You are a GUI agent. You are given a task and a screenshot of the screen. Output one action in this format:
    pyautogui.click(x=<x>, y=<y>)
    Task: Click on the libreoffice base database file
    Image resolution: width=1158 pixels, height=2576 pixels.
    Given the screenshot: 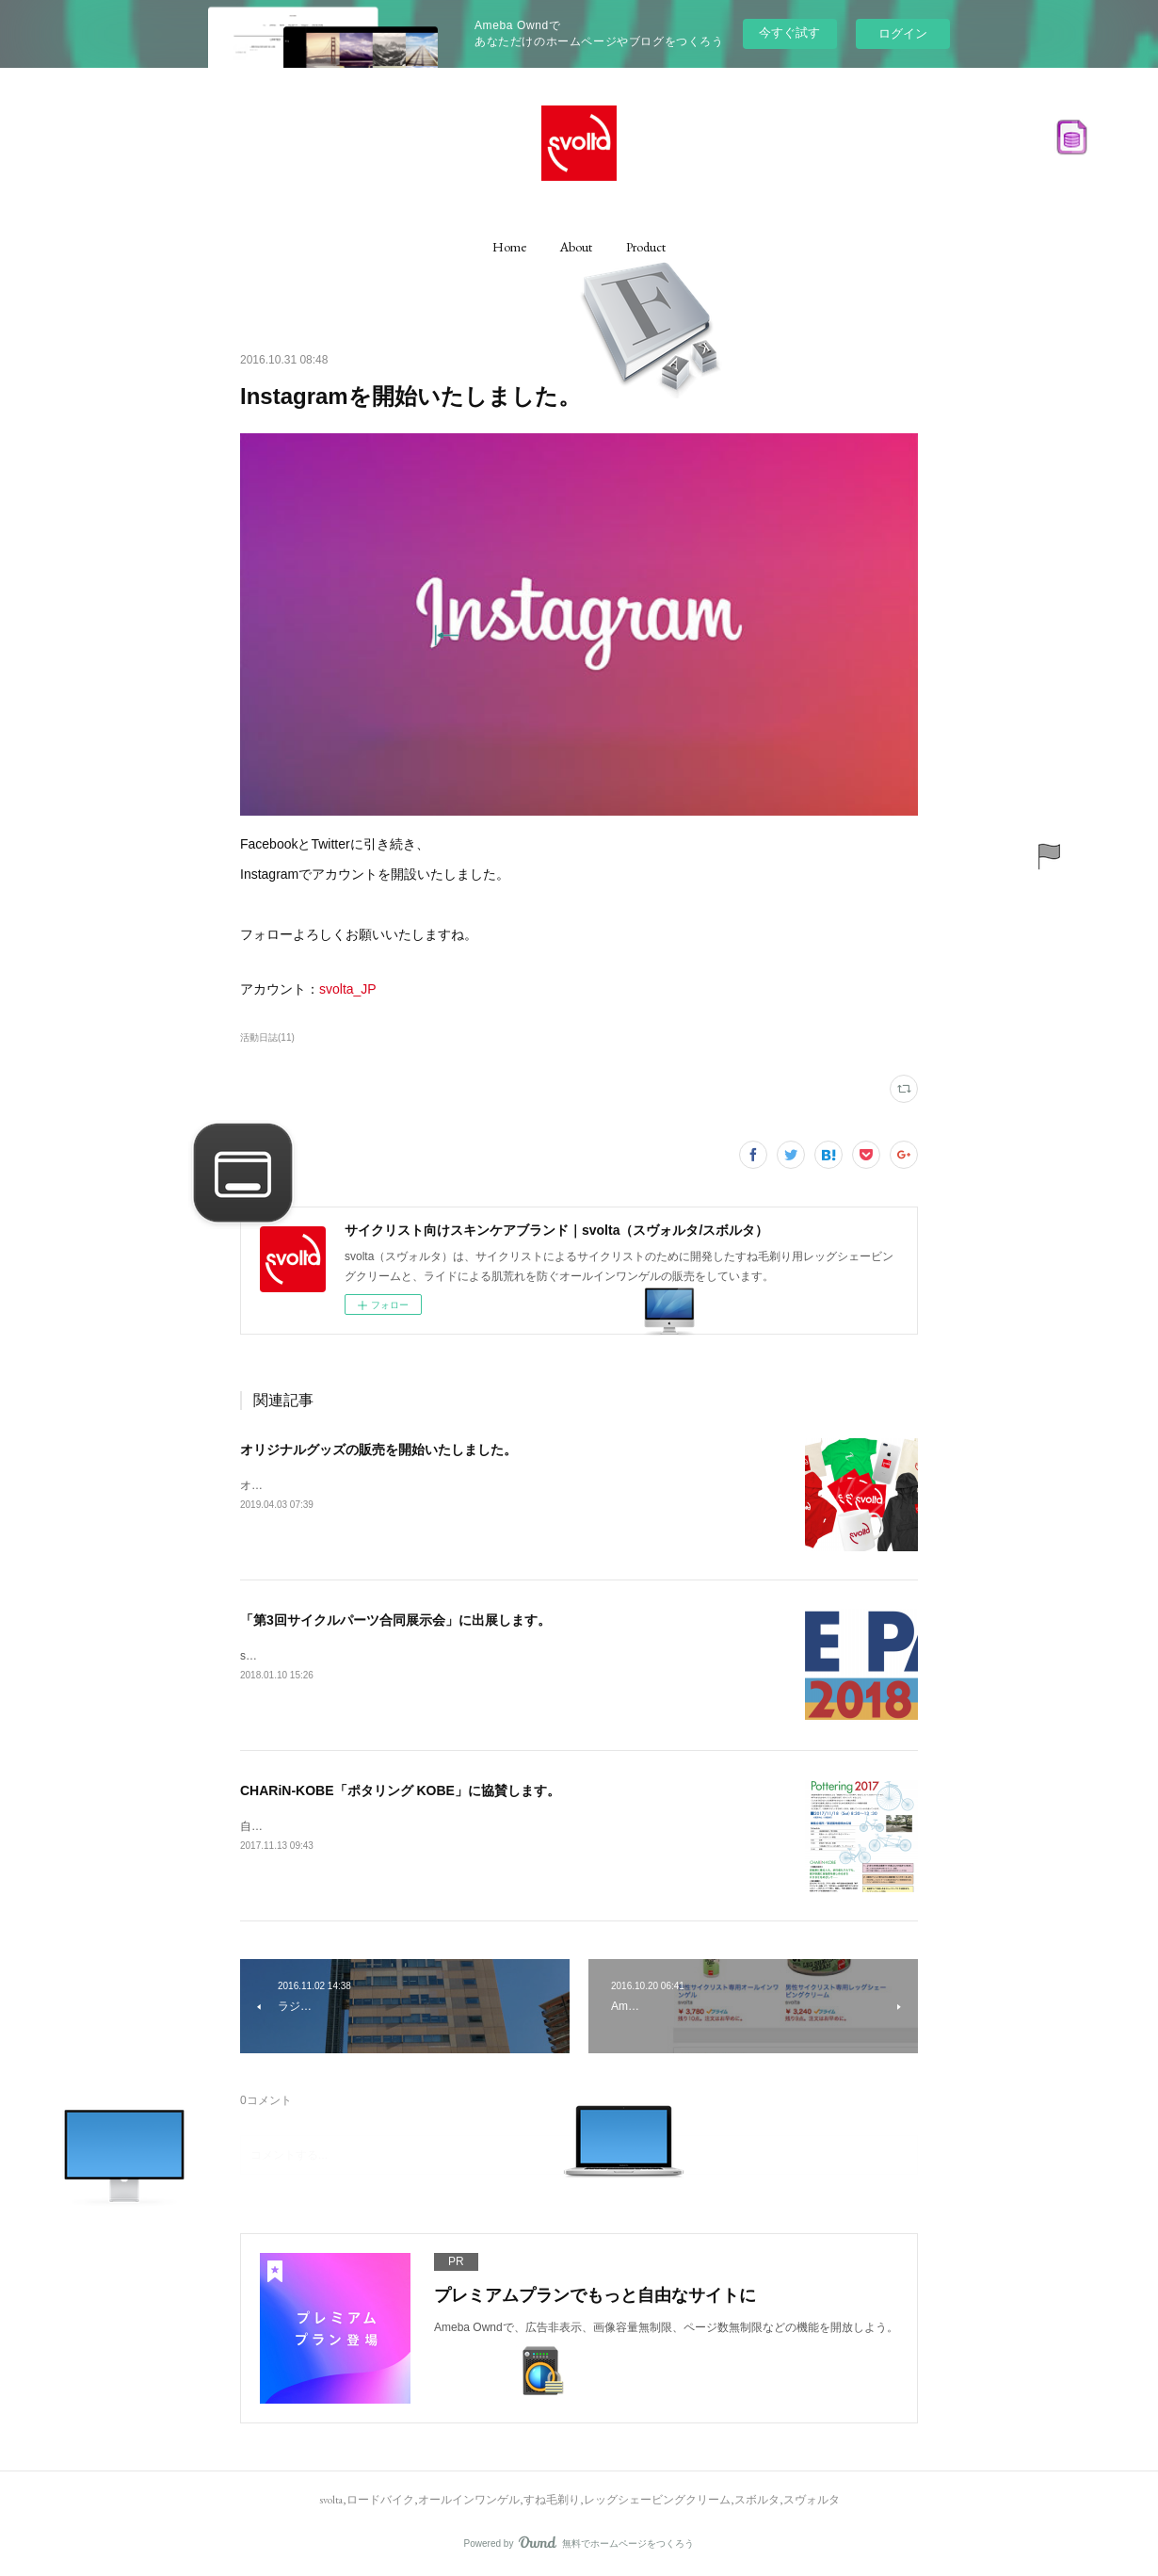 What is the action you would take?
    pyautogui.click(x=1071, y=137)
    